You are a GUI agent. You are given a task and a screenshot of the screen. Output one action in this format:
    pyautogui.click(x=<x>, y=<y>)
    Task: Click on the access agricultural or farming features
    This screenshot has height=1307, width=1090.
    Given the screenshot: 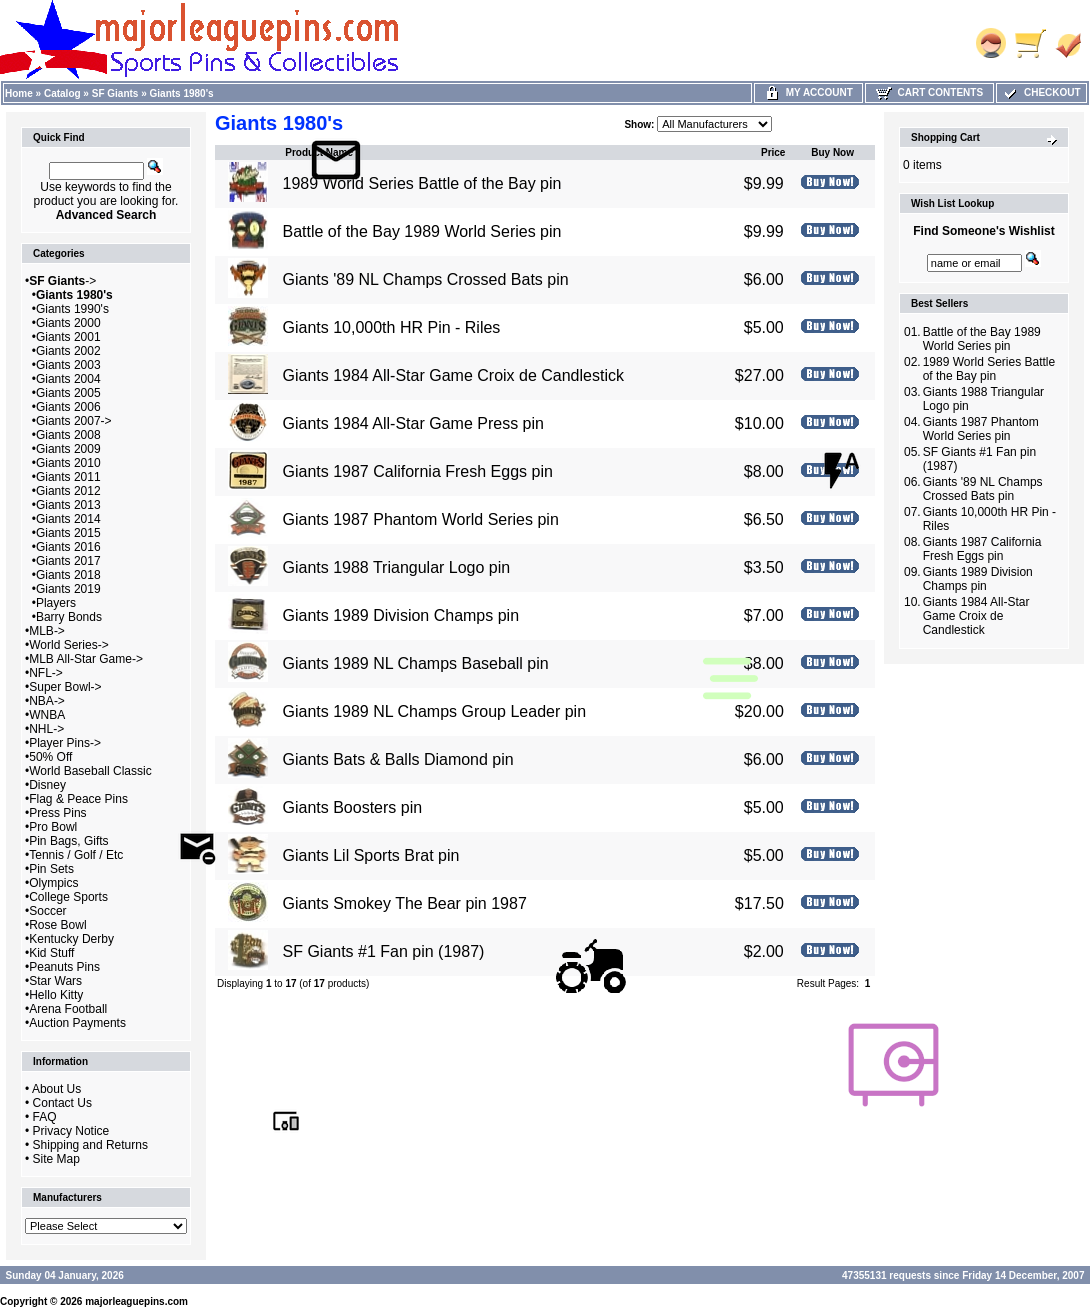 What is the action you would take?
    pyautogui.click(x=591, y=968)
    